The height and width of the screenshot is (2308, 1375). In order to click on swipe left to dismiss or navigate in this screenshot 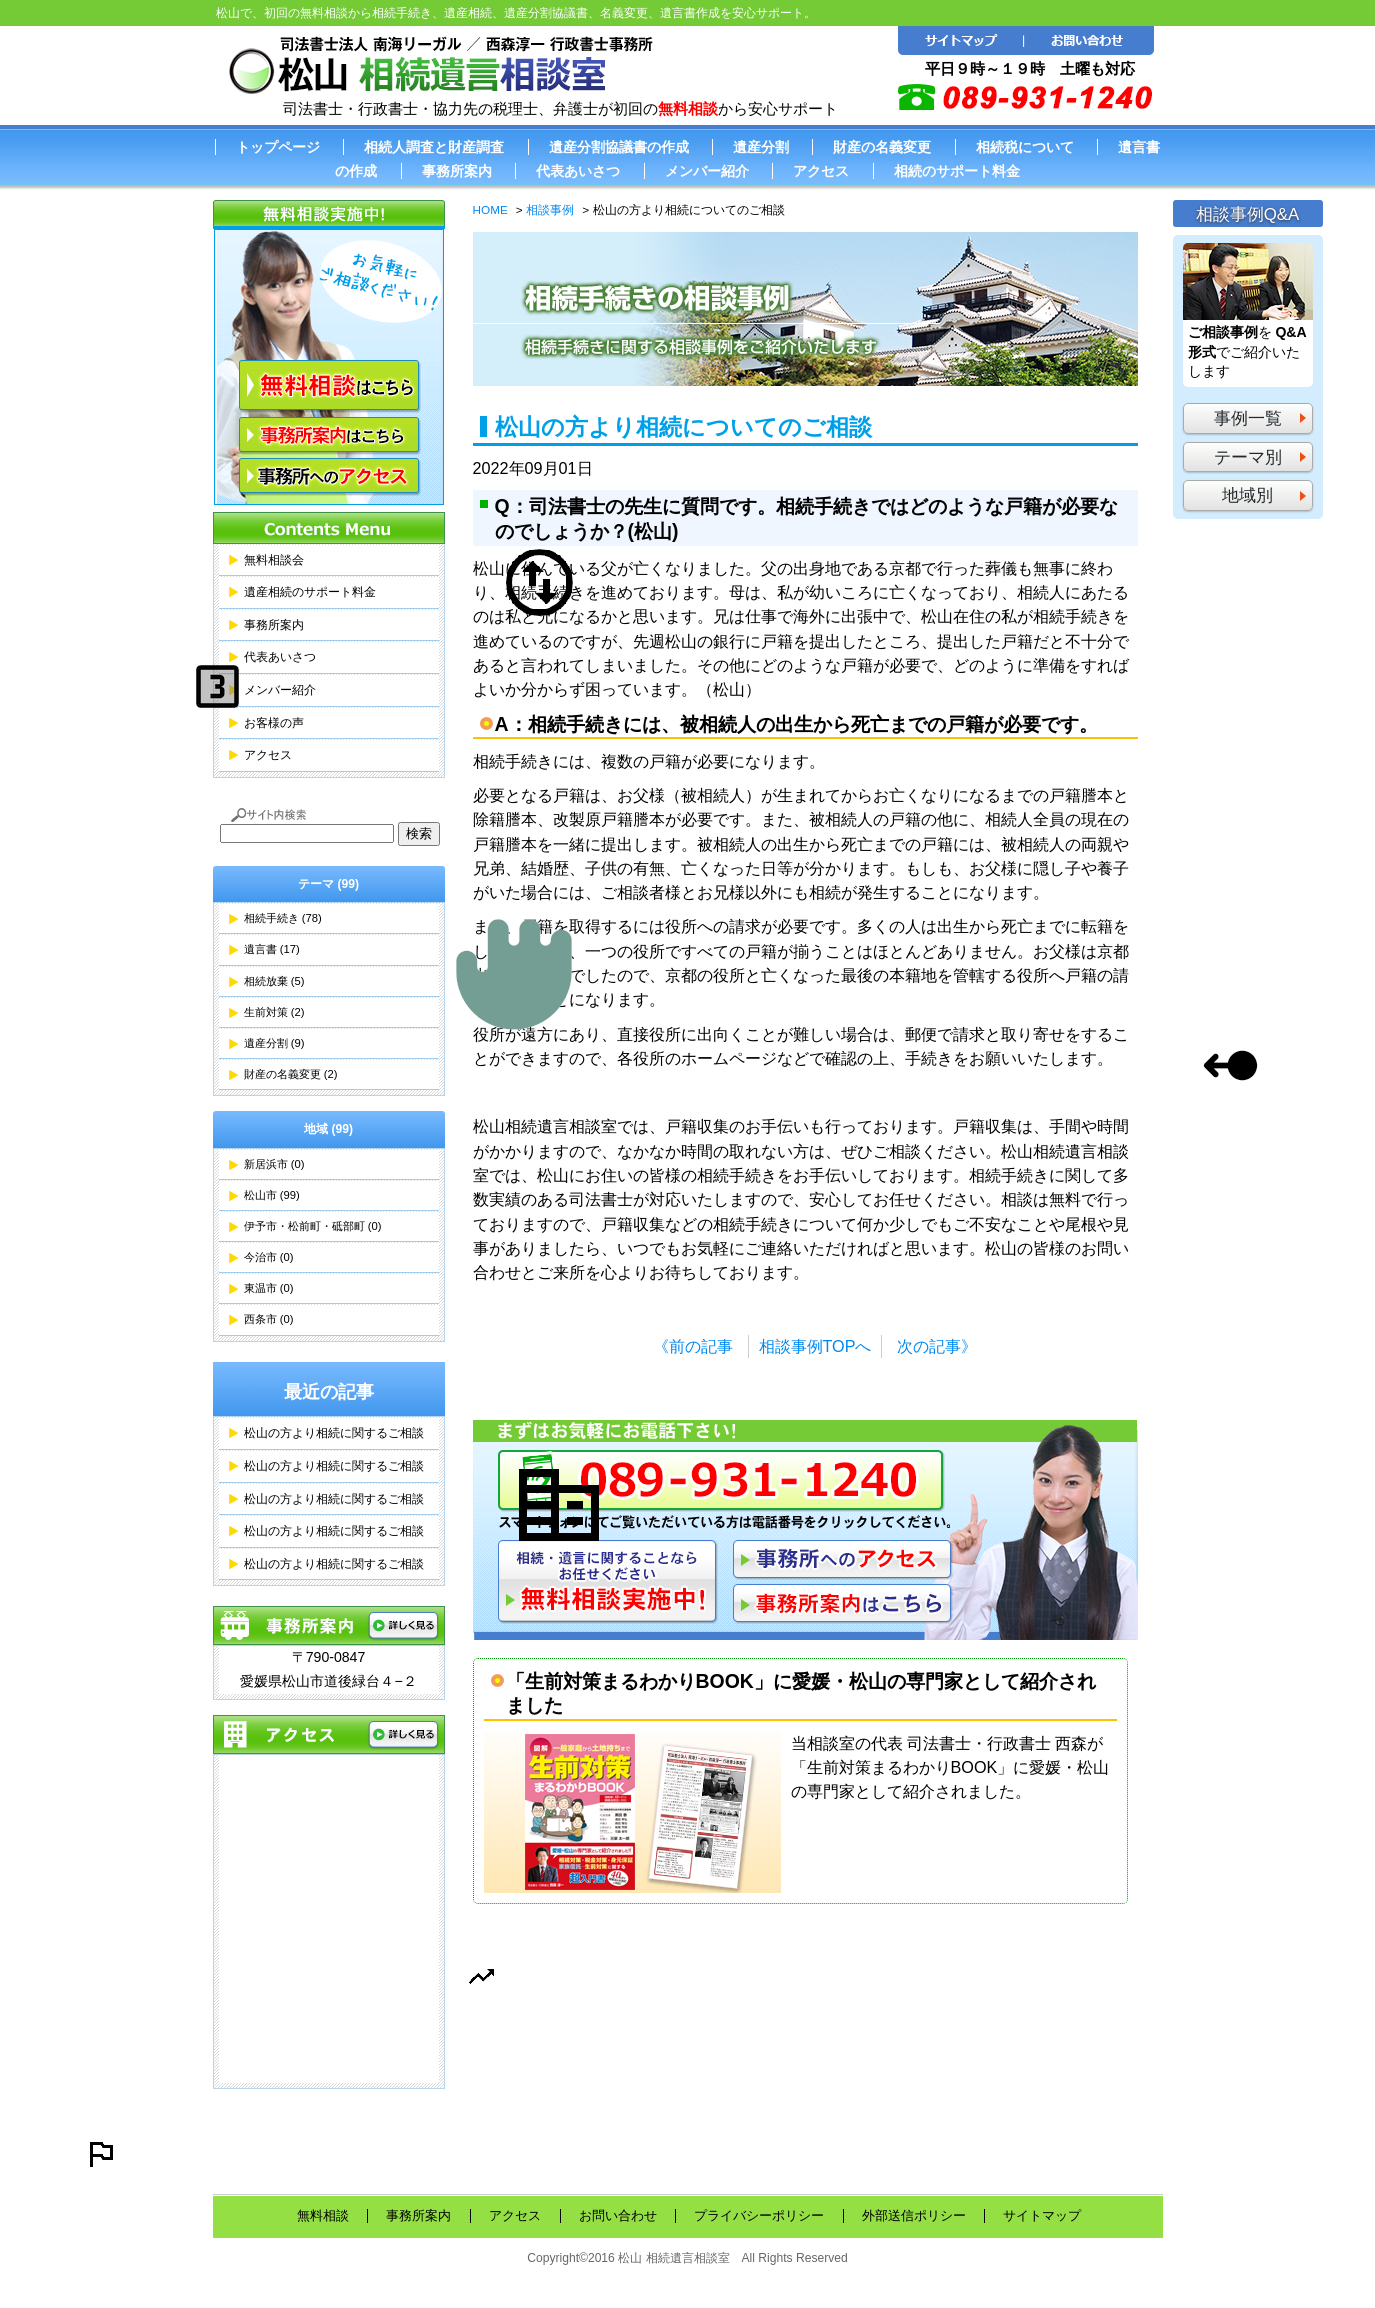, I will do `click(1230, 1065)`.